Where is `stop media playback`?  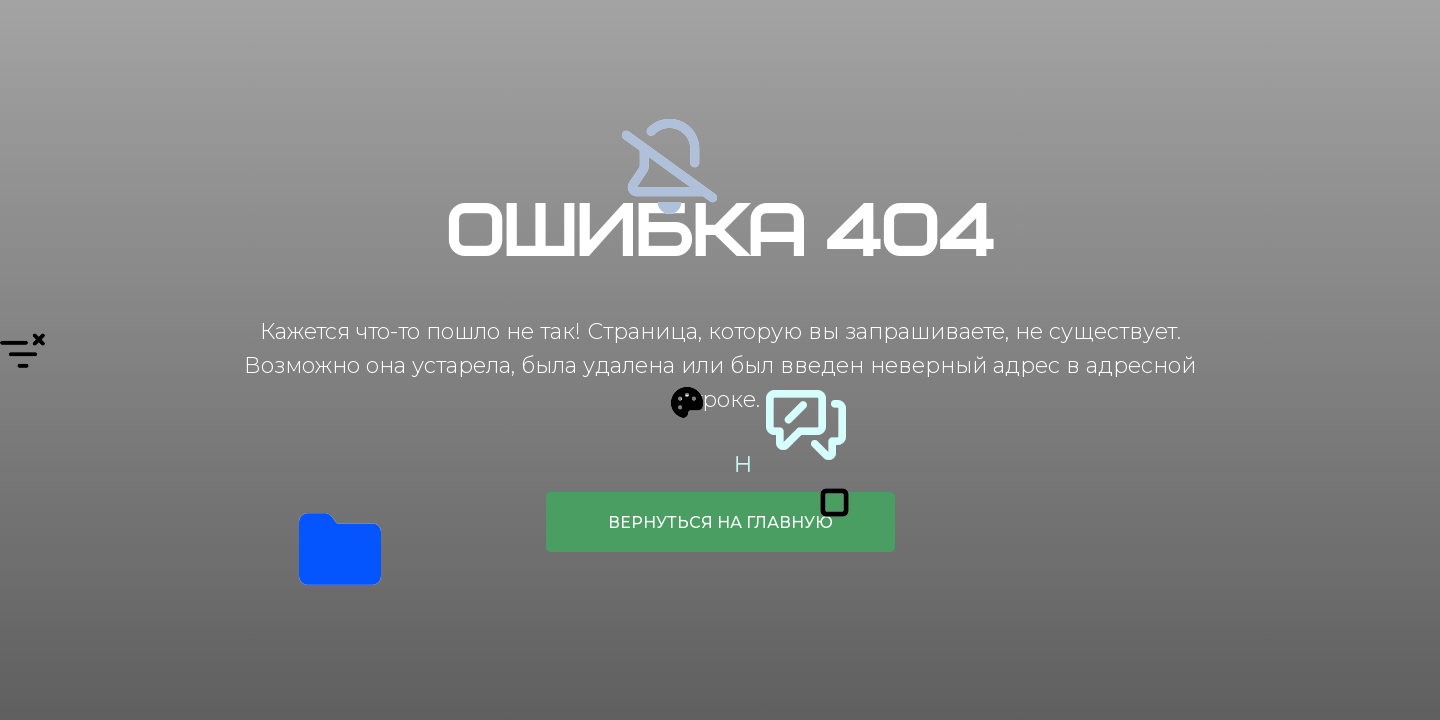 stop media playback is located at coordinates (834, 502).